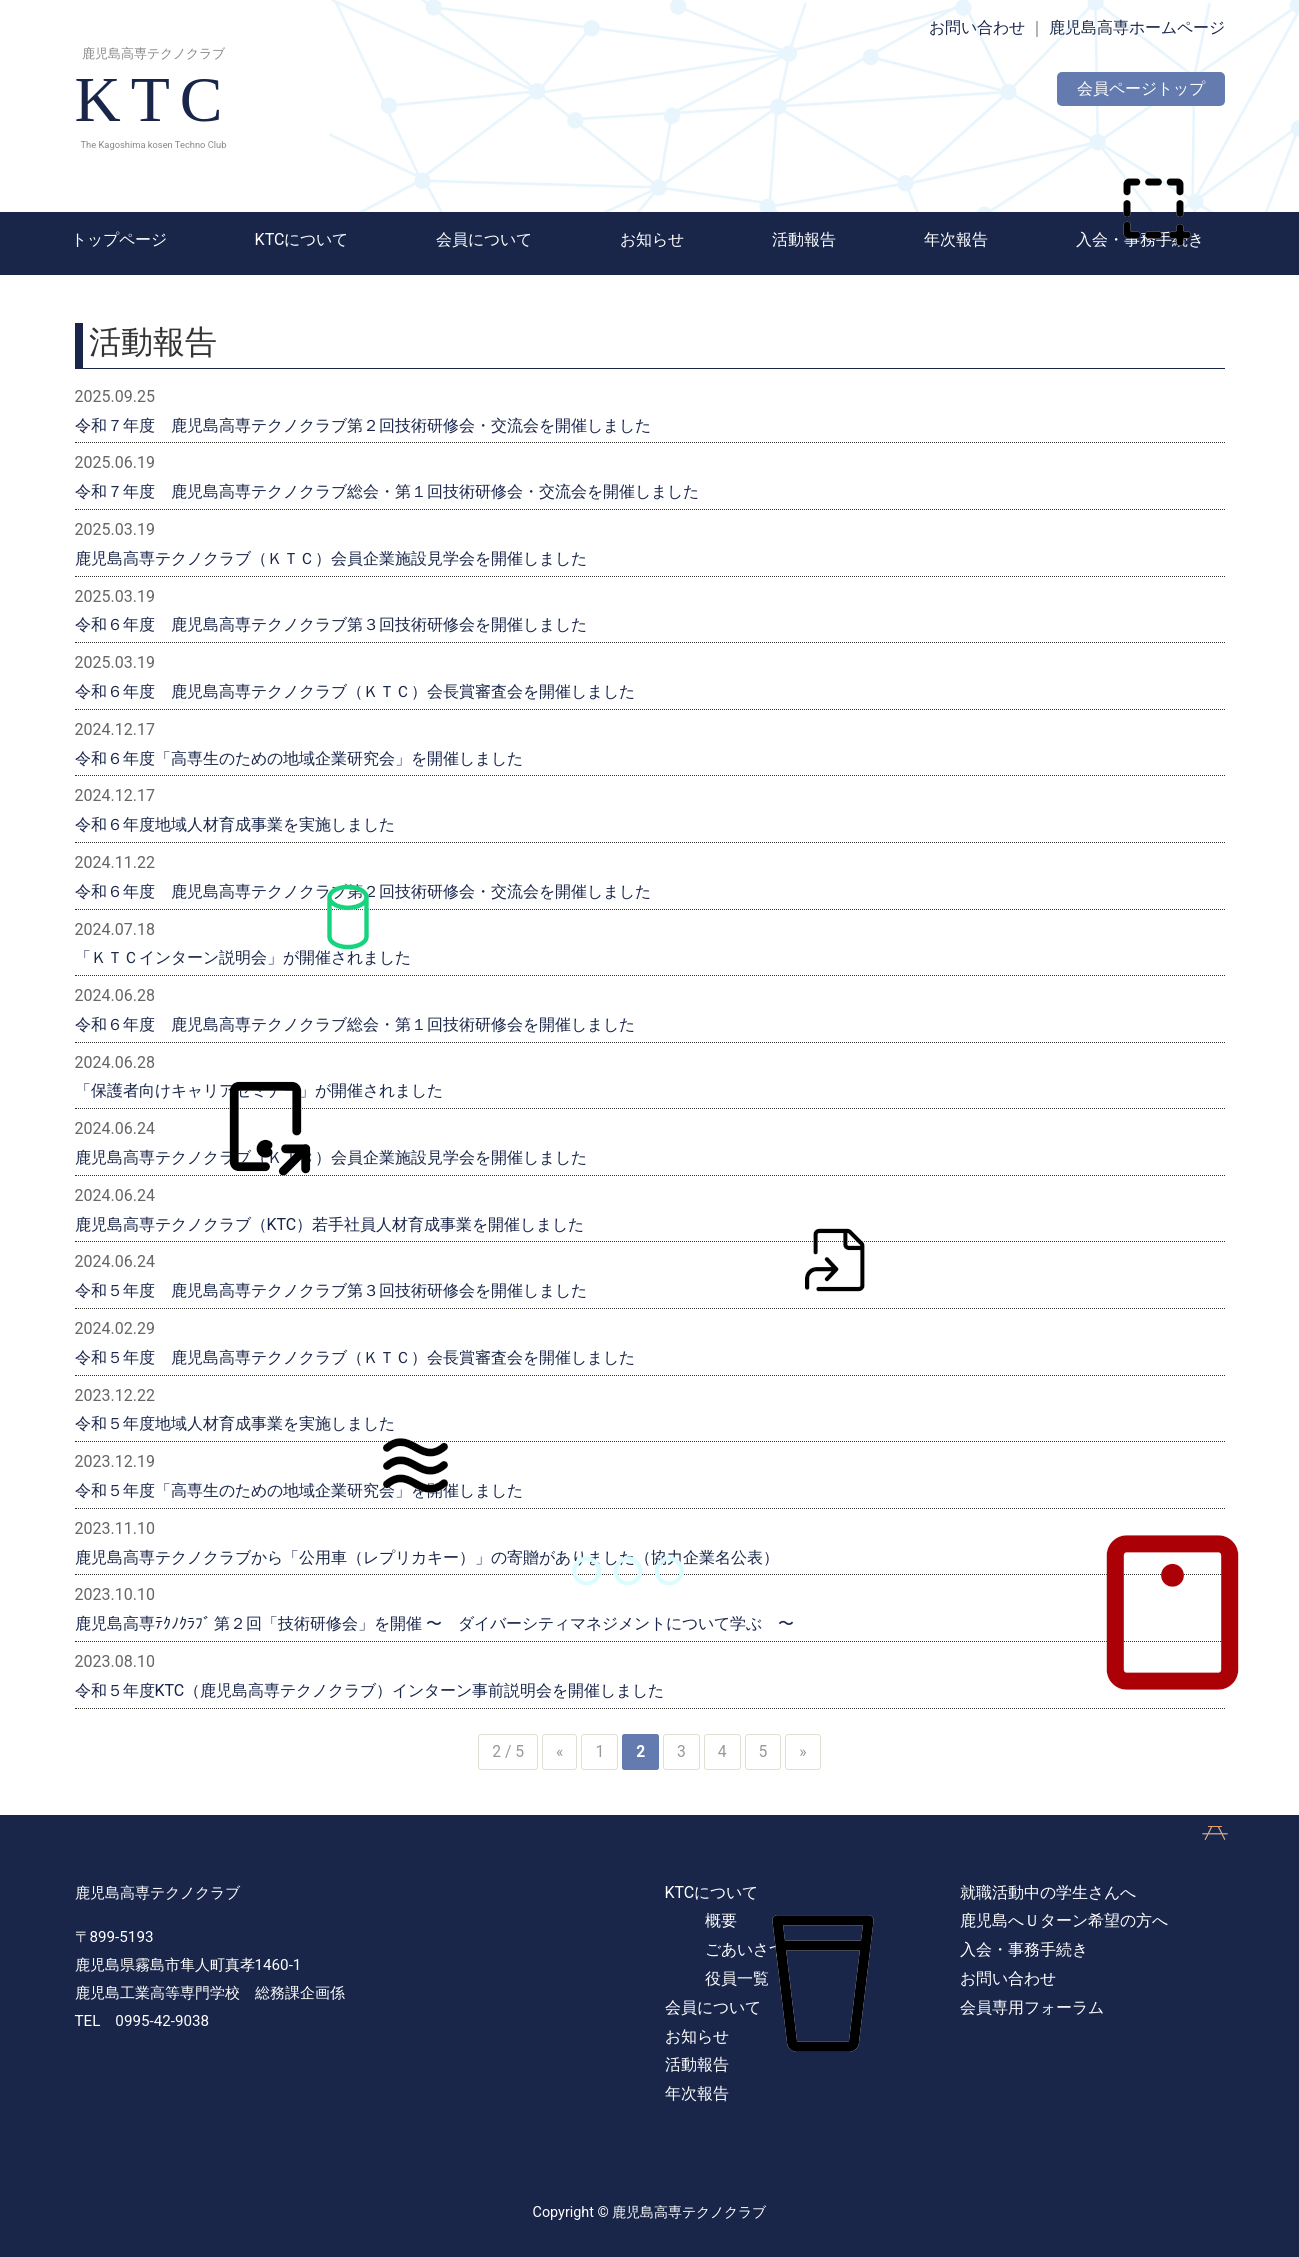  I want to click on view nearby bars or pubs, so click(823, 1981).